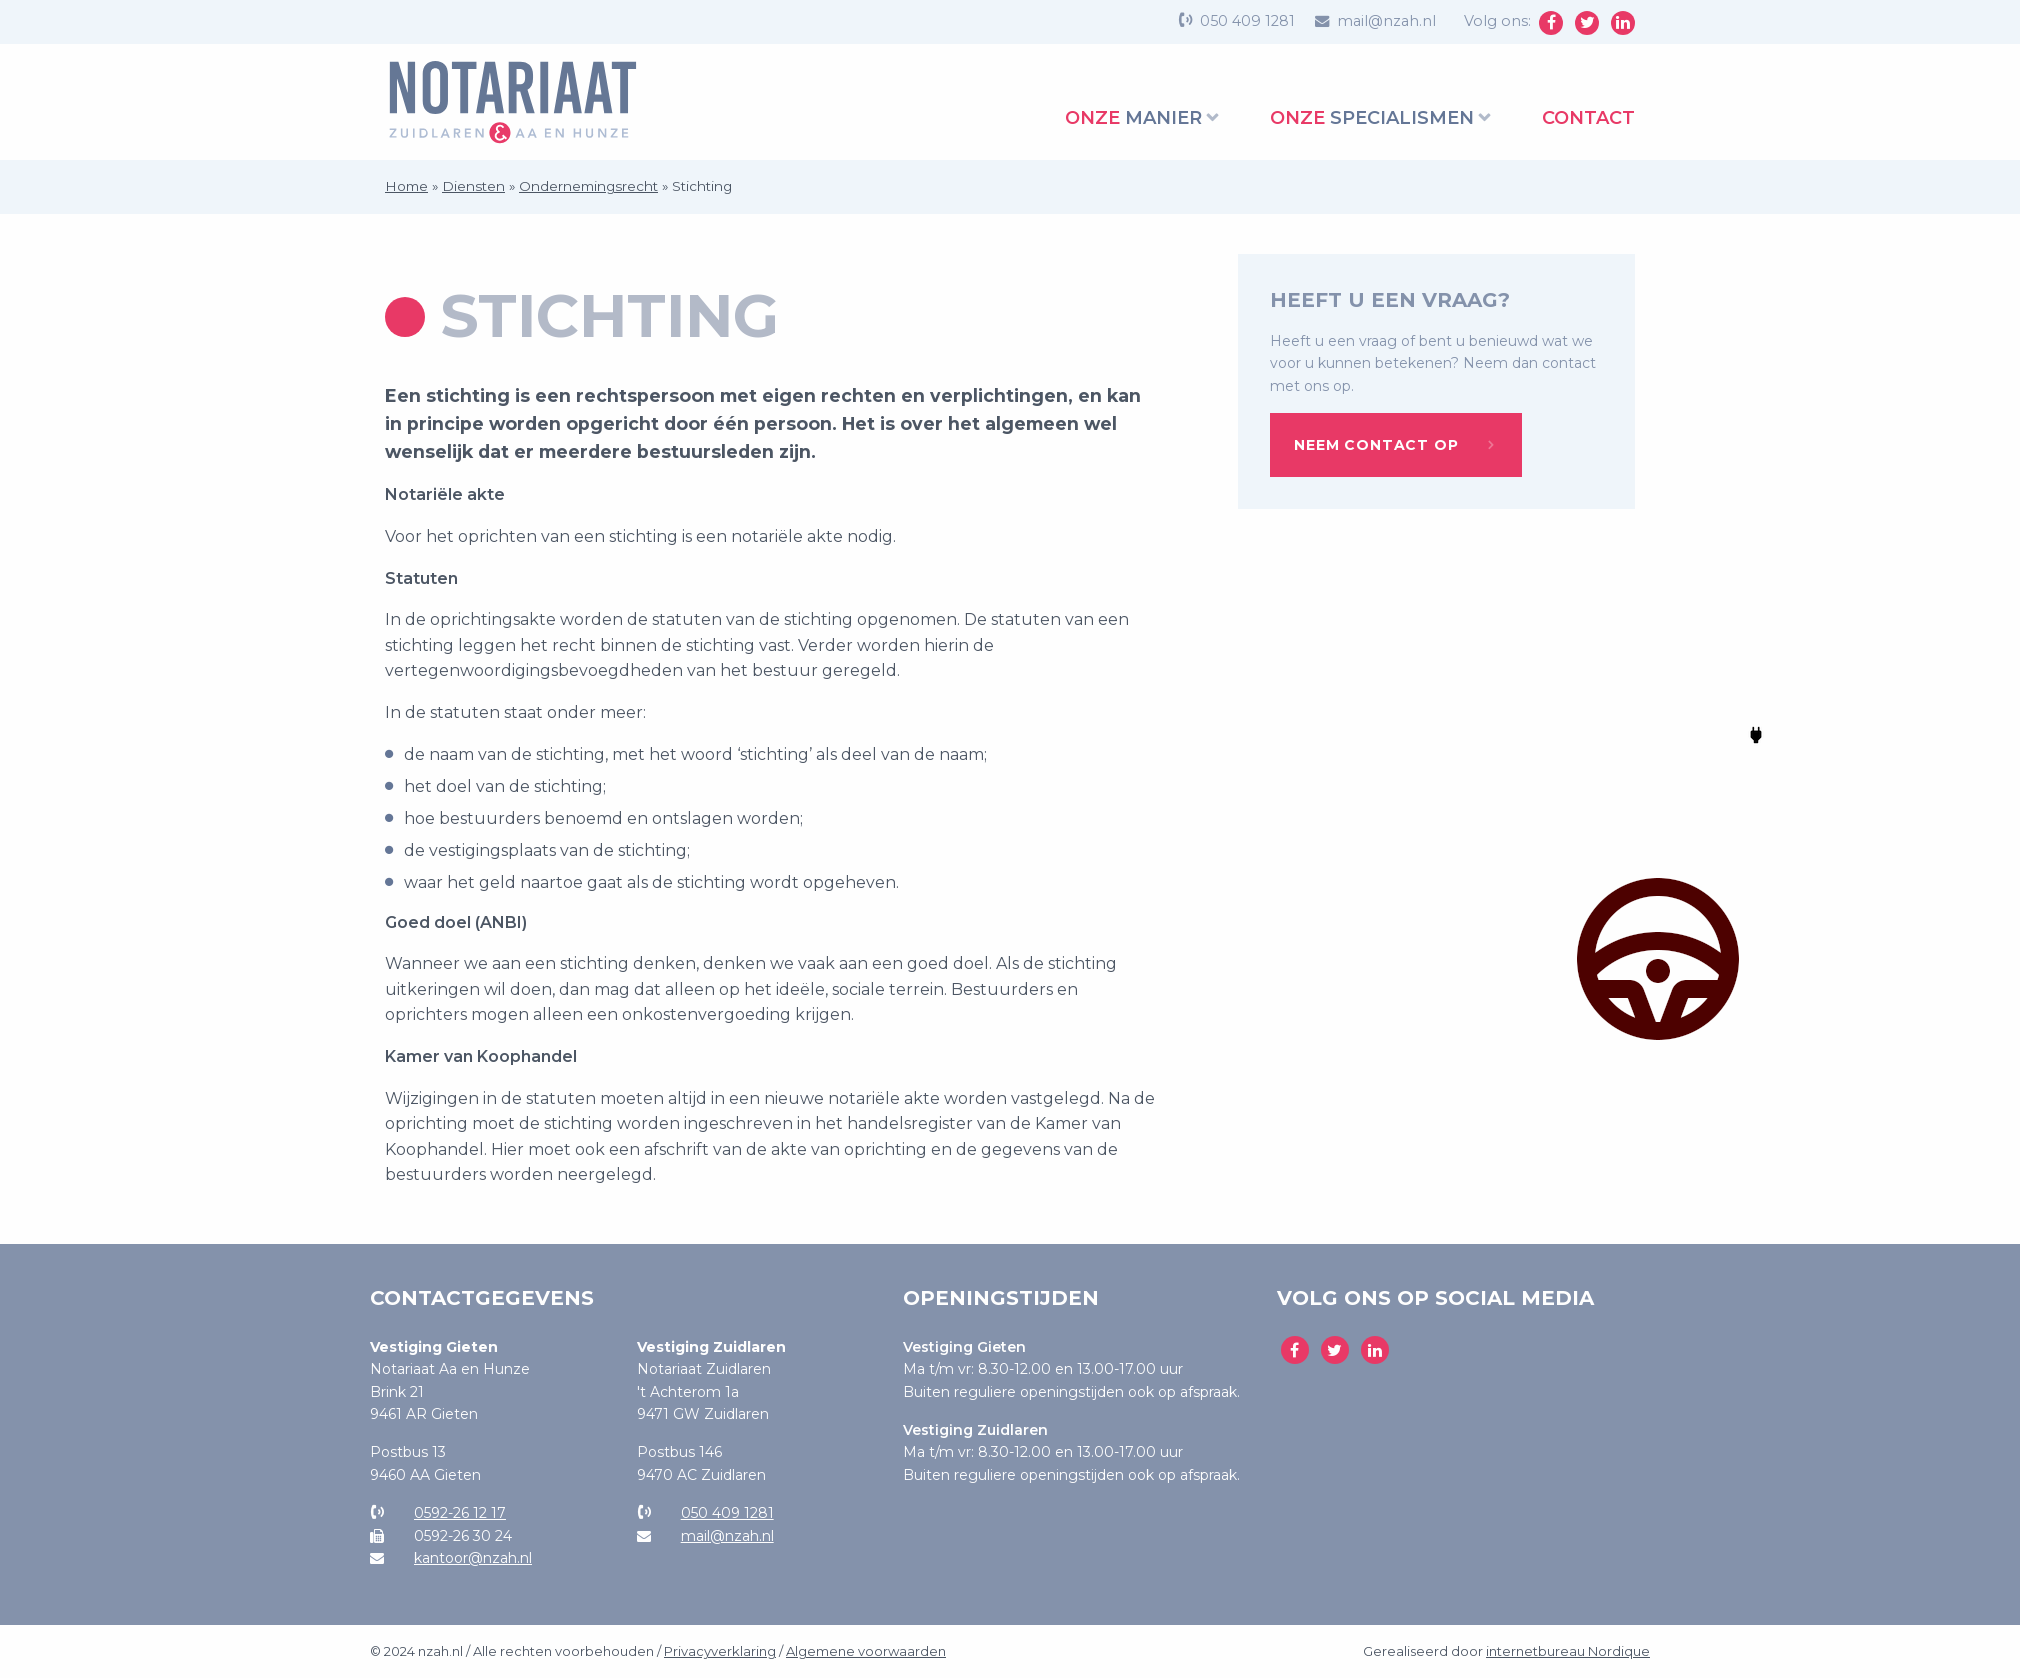 The height and width of the screenshot is (1678, 2020). I want to click on access driving or navigation mode, so click(1658, 959).